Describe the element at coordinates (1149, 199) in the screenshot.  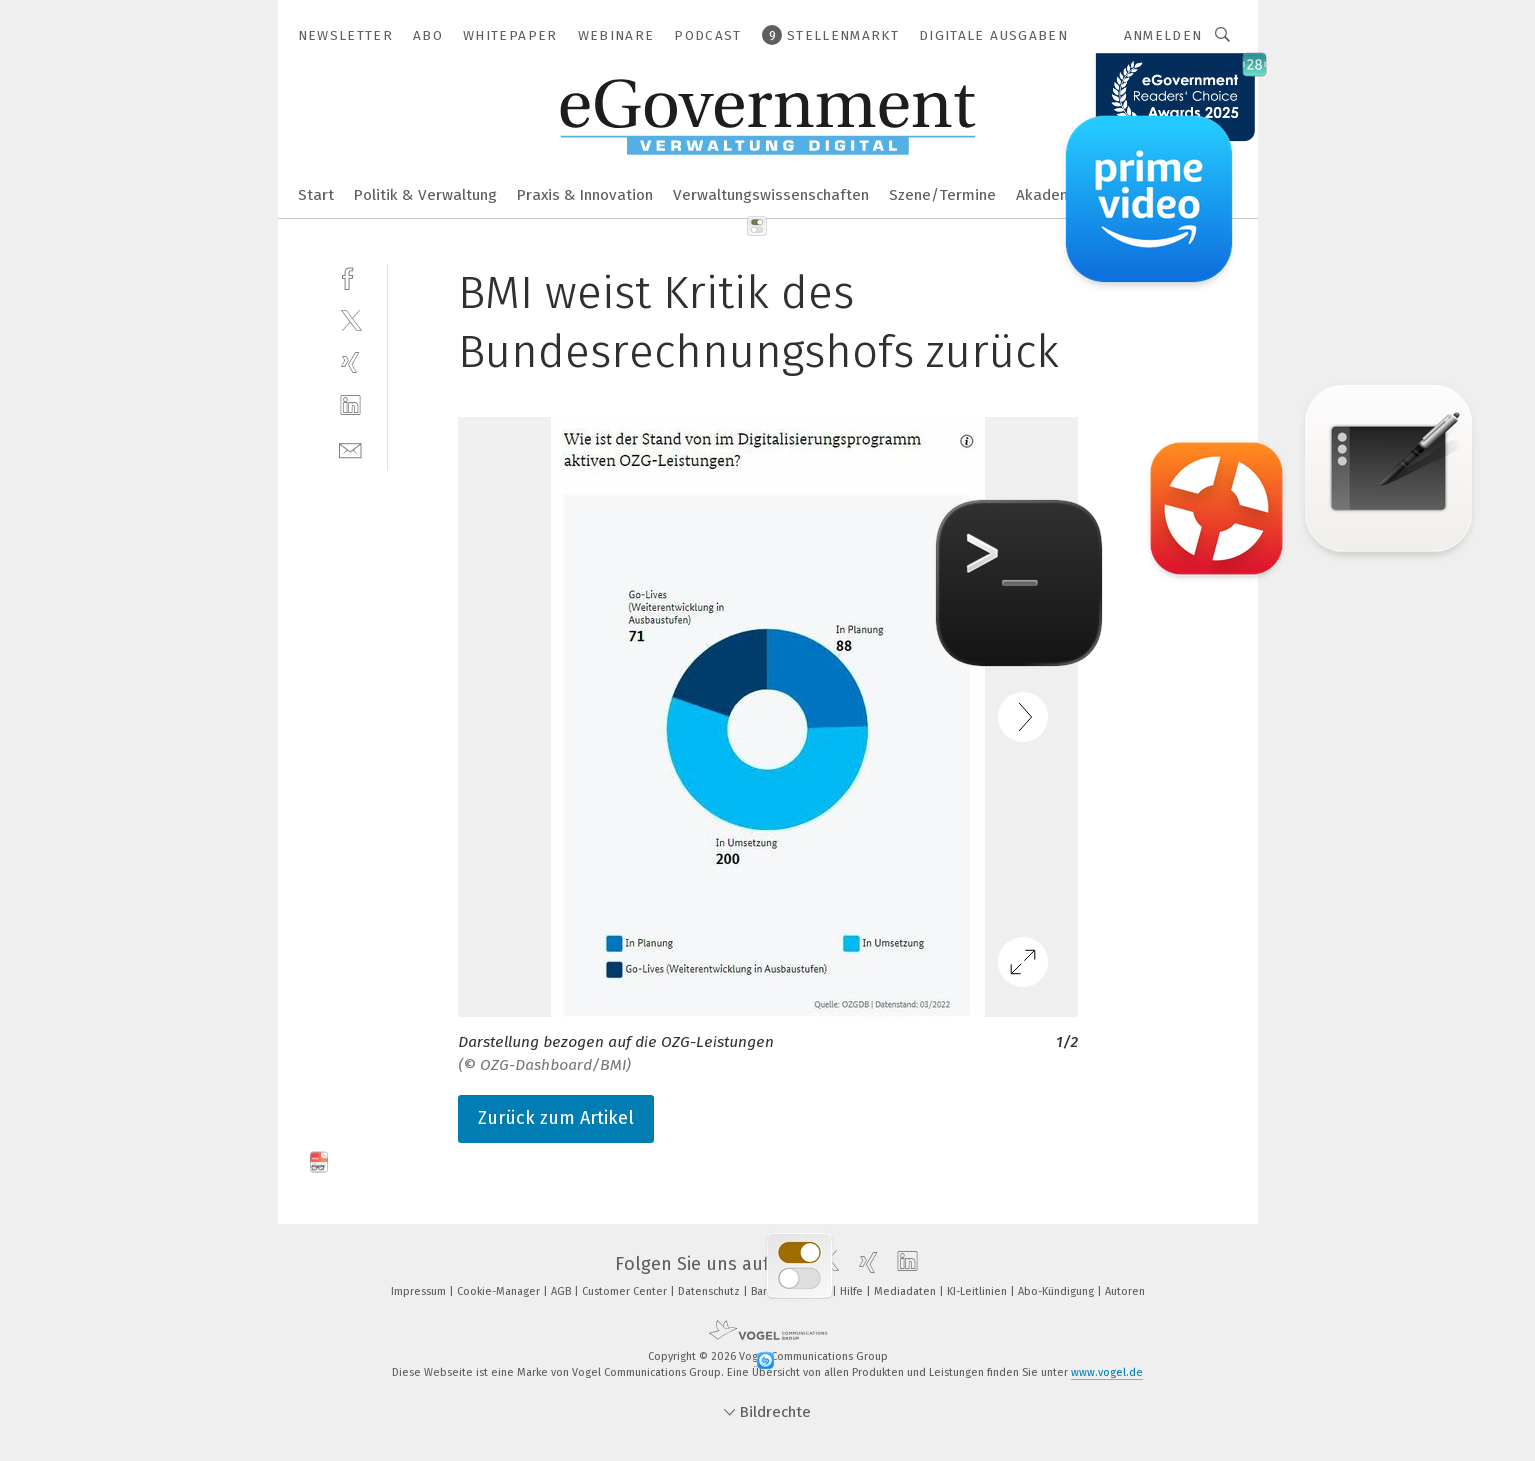
I see `open Amazon Prime Video app` at that location.